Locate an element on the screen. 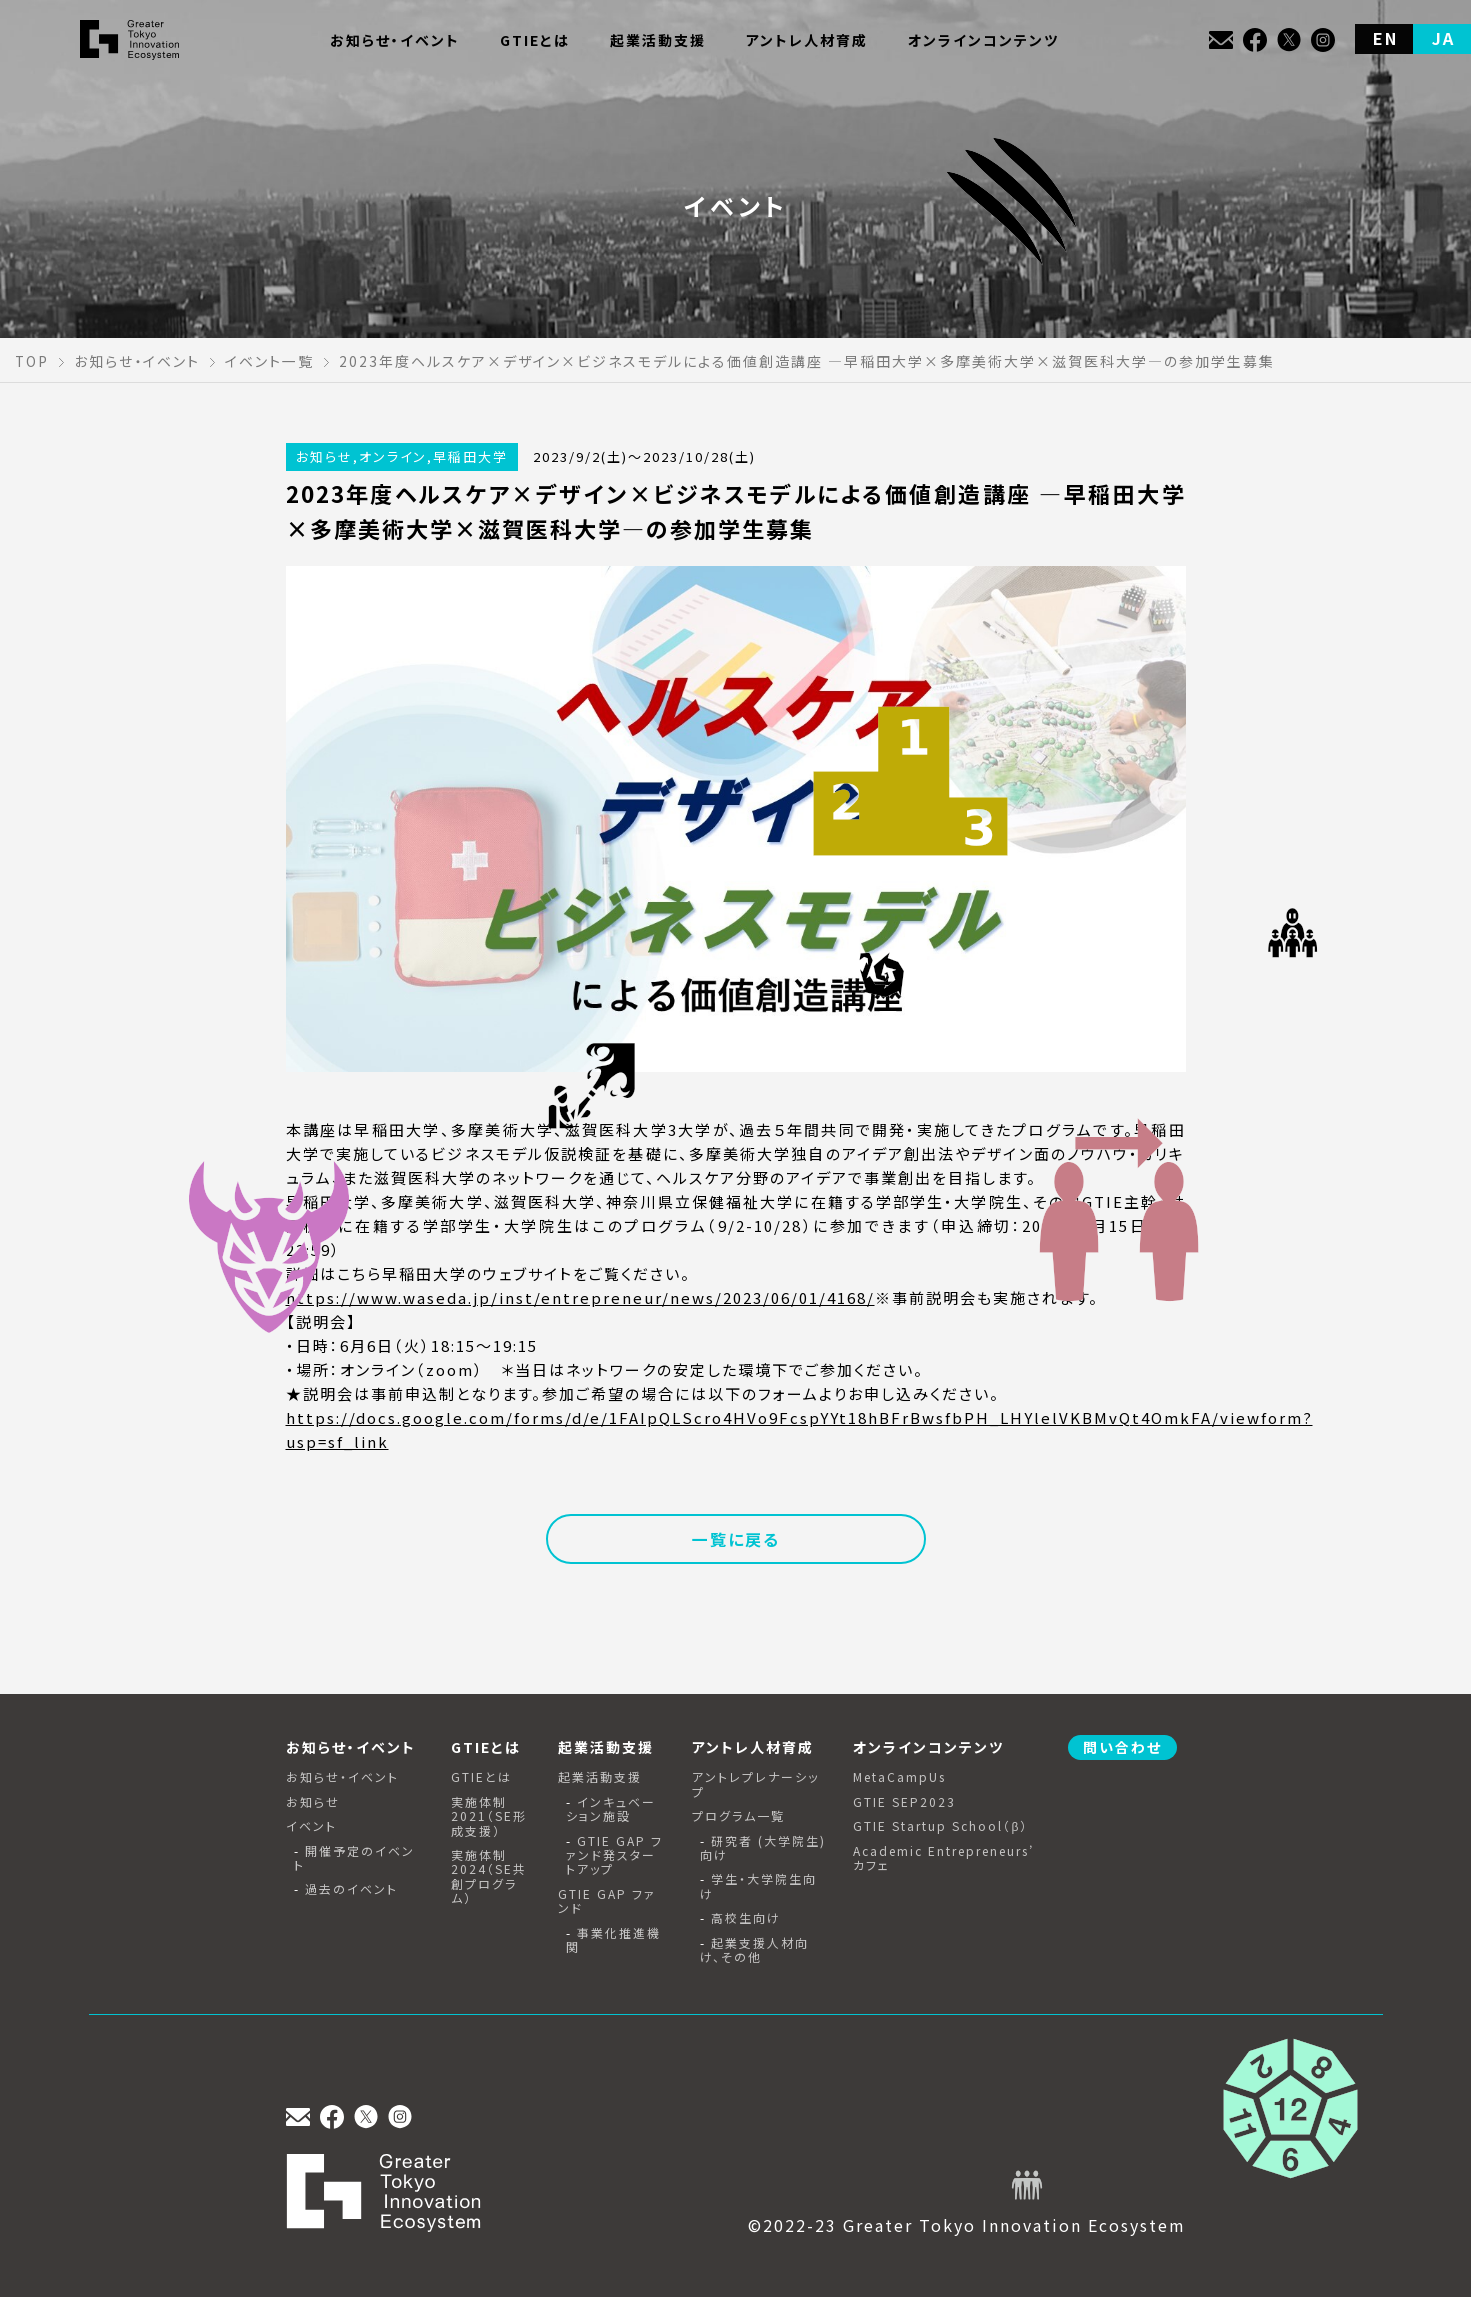 The image size is (1471, 2297). view leaderboard rankings is located at coordinates (910, 758).